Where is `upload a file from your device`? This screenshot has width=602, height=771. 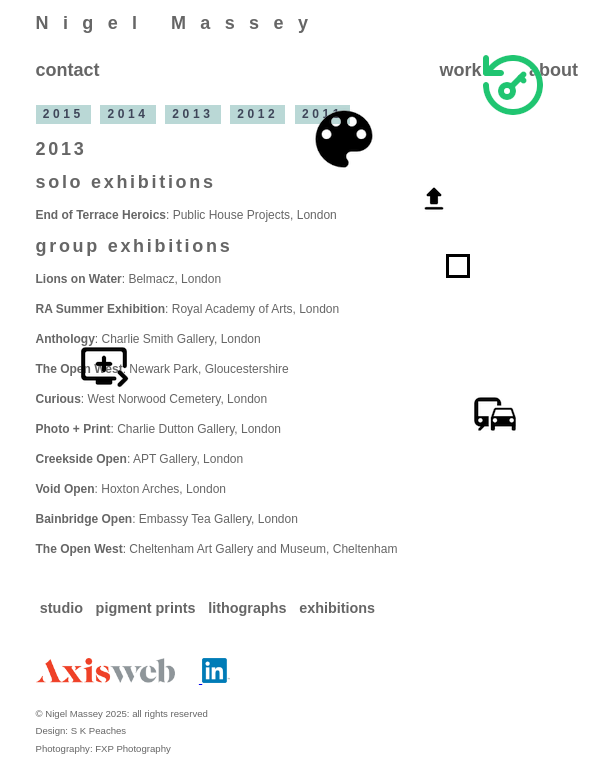 upload a file from your device is located at coordinates (434, 199).